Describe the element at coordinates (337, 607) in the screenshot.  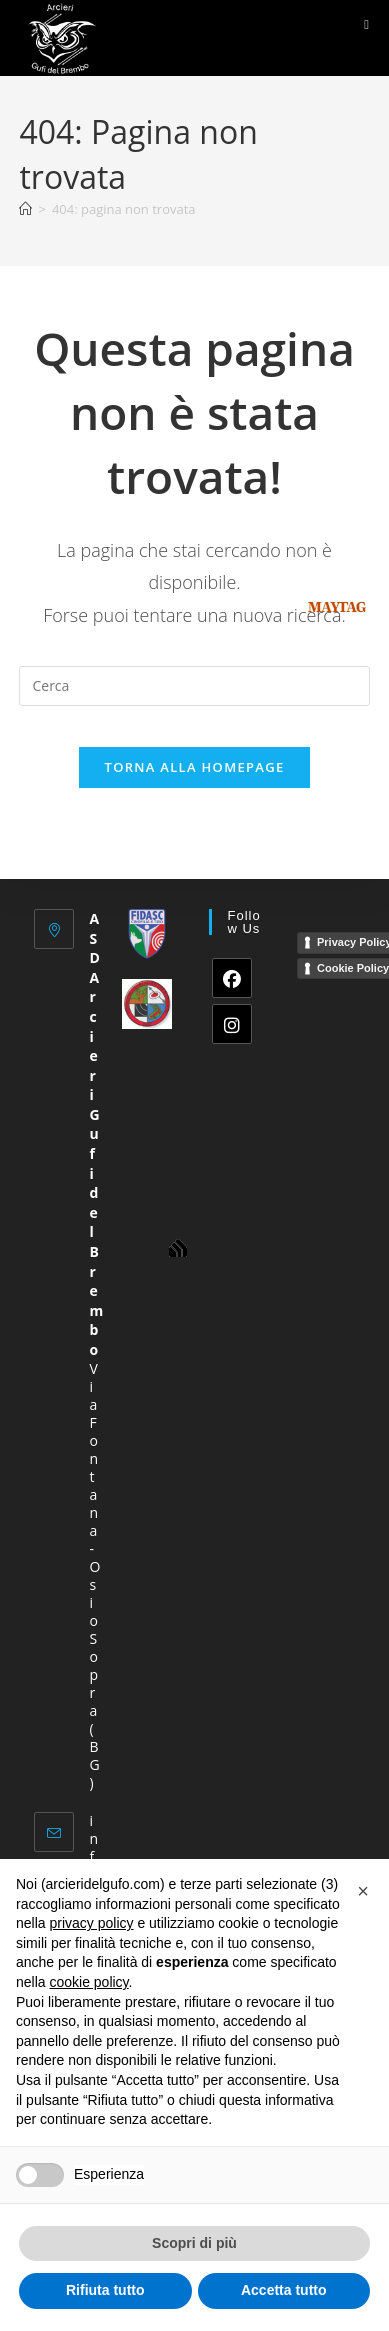
I see `maytag brand logo` at that location.